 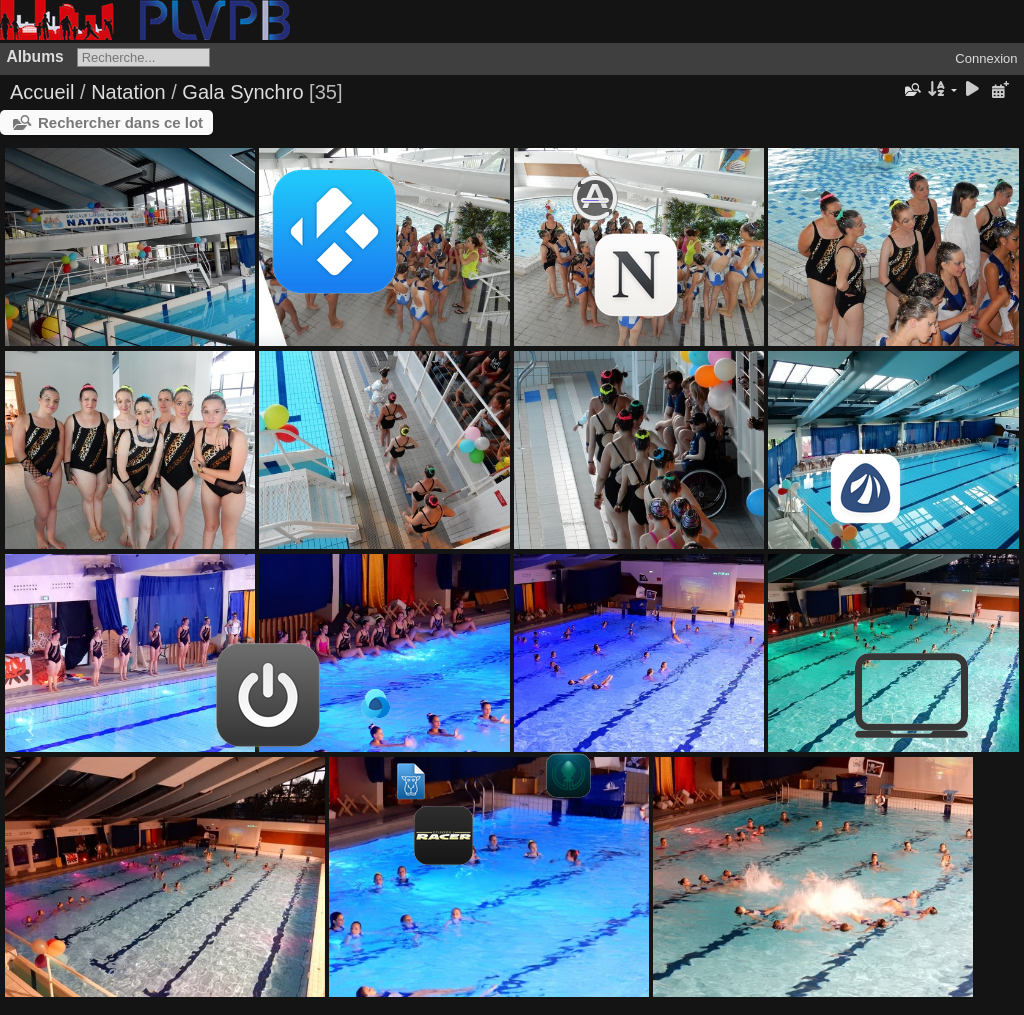 What do you see at coordinates (334, 231) in the screenshot?
I see `open kodi media center` at bounding box center [334, 231].